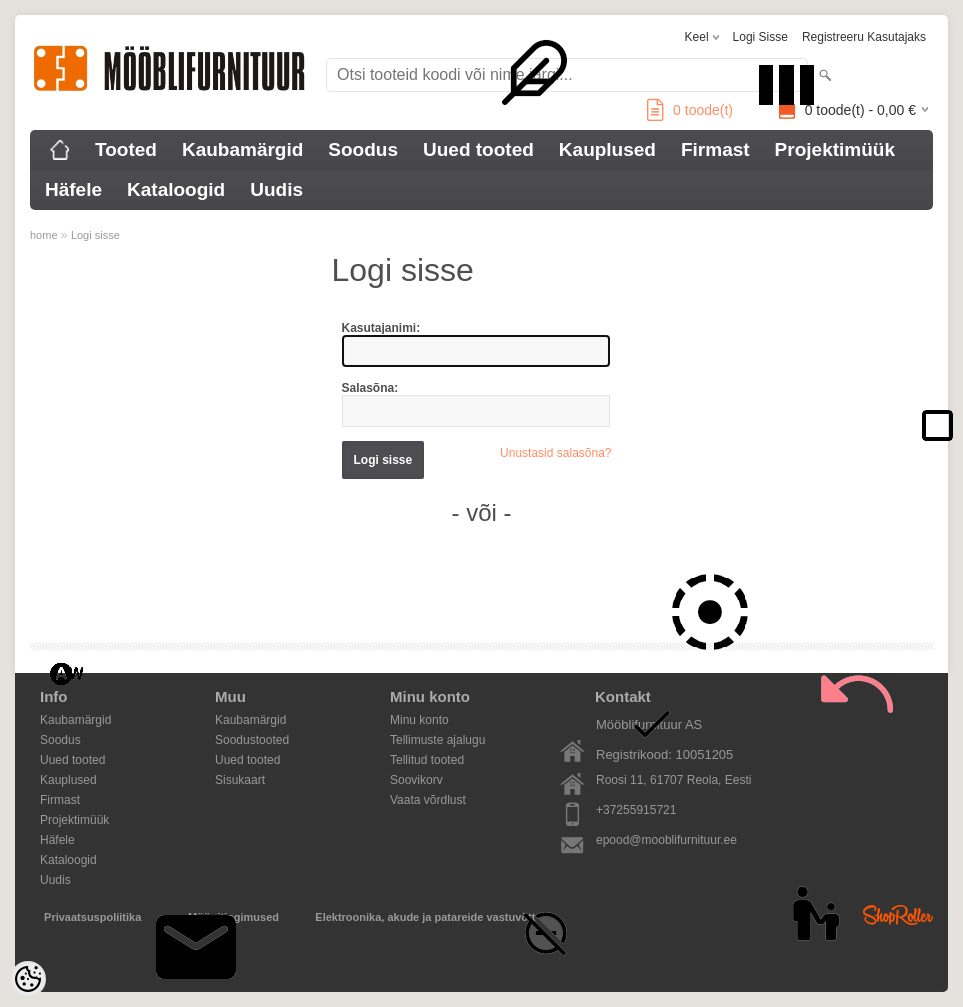 The height and width of the screenshot is (1007, 963). Describe the element at coordinates (937, 425) in the screenshot. I see `select or crop a square area` at that location.